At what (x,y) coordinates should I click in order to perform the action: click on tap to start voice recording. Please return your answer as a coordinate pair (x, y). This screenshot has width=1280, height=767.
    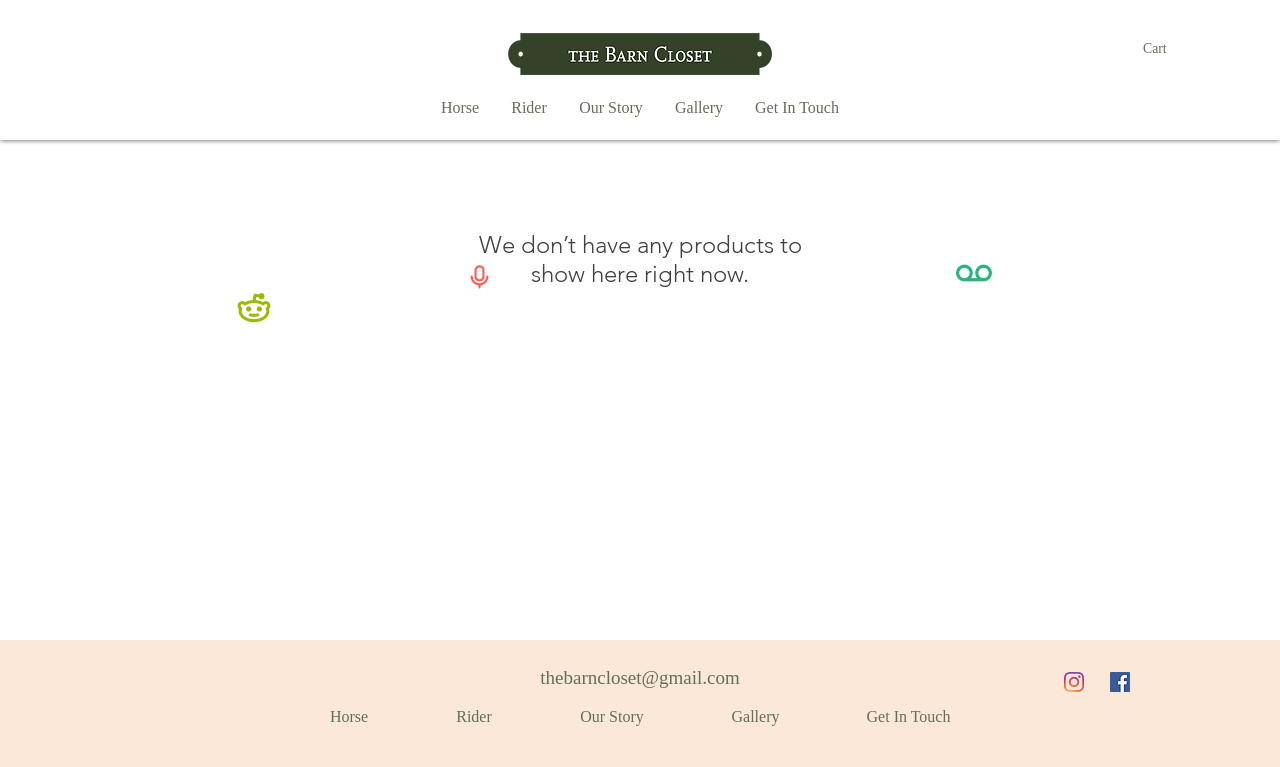
    Looking at the image, I should click on (479, 276).